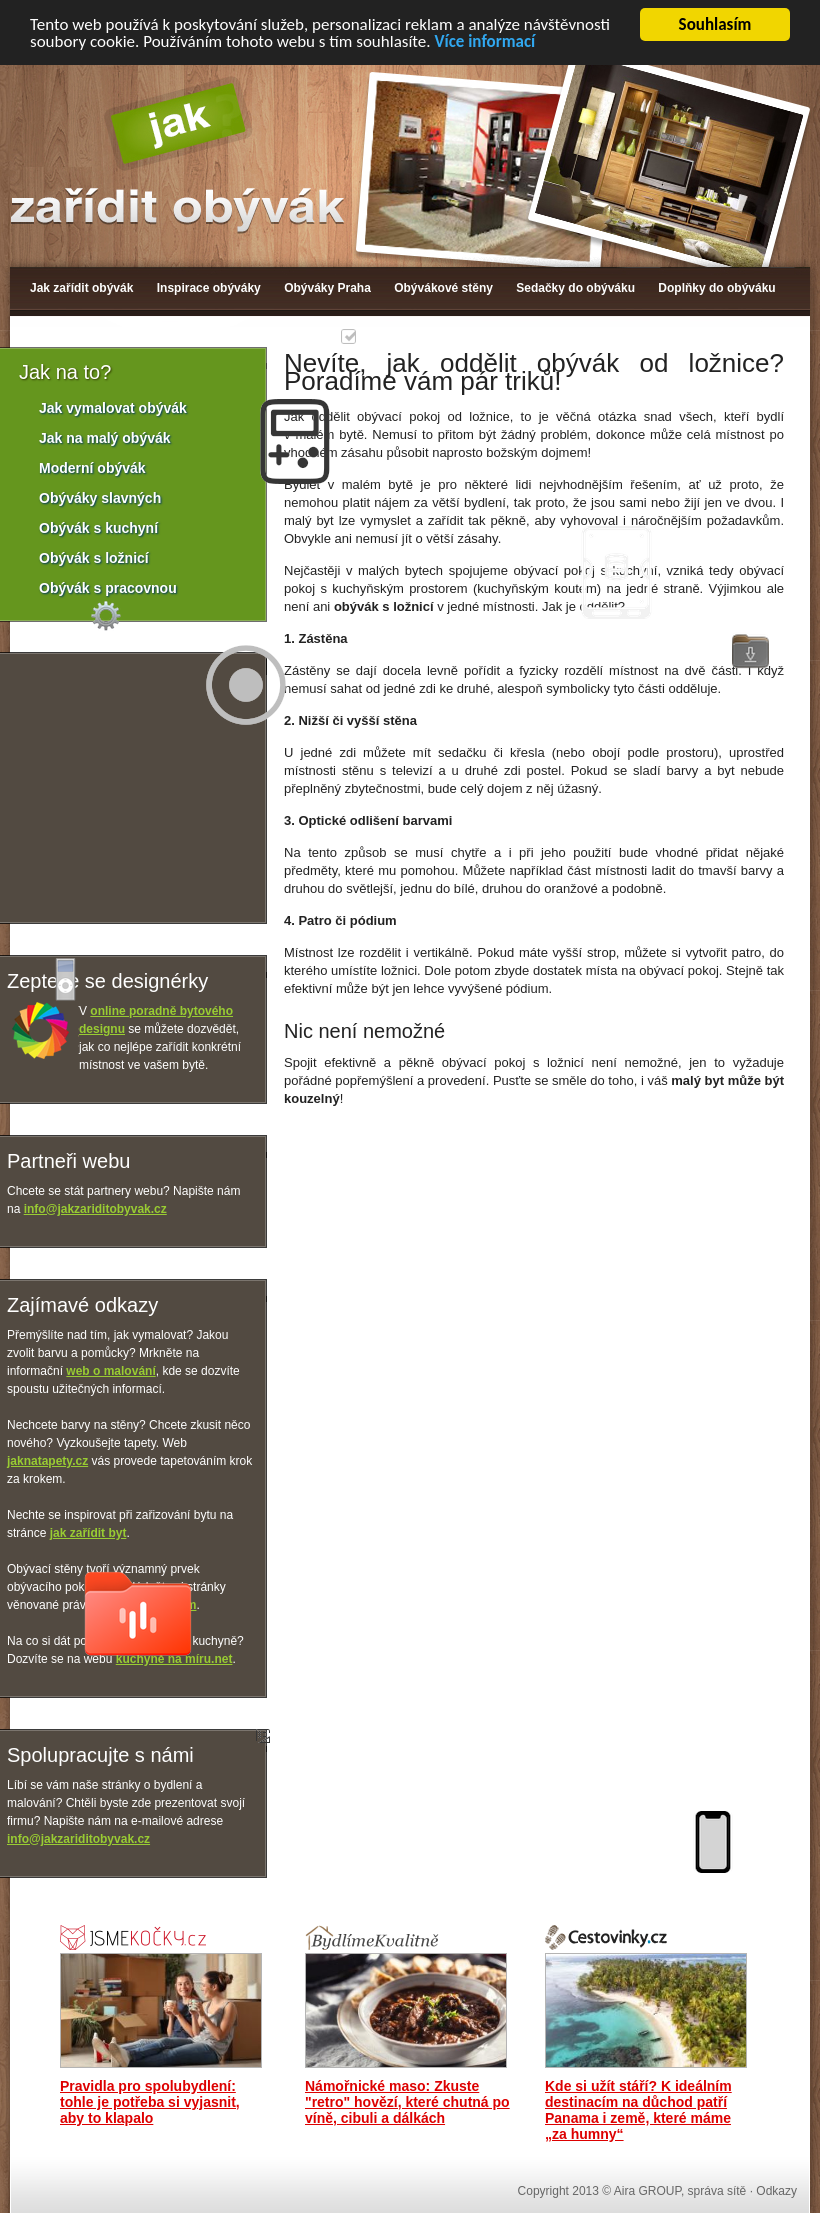 This screenshot has width=820, height=2213. What do you see at coordinates (65, 979) in the screenshot?
I see `iPod nano device connected` at bounding box center [65, 979].